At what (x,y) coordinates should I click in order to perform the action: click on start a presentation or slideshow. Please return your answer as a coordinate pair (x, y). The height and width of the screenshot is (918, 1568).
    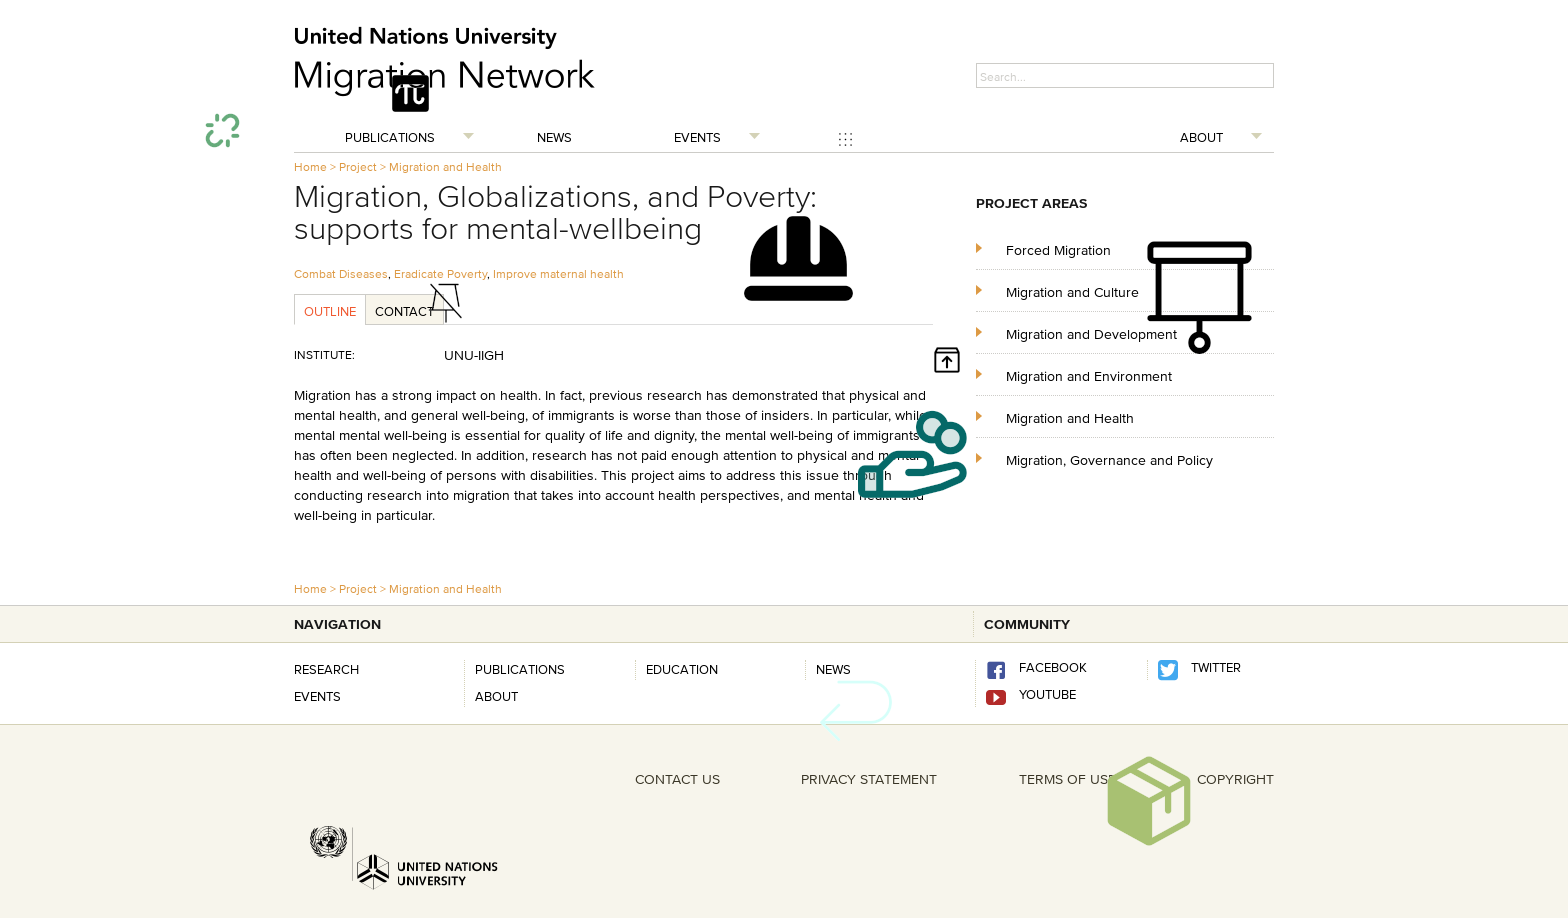
    Looking at the image, I should click on (1199, 289).